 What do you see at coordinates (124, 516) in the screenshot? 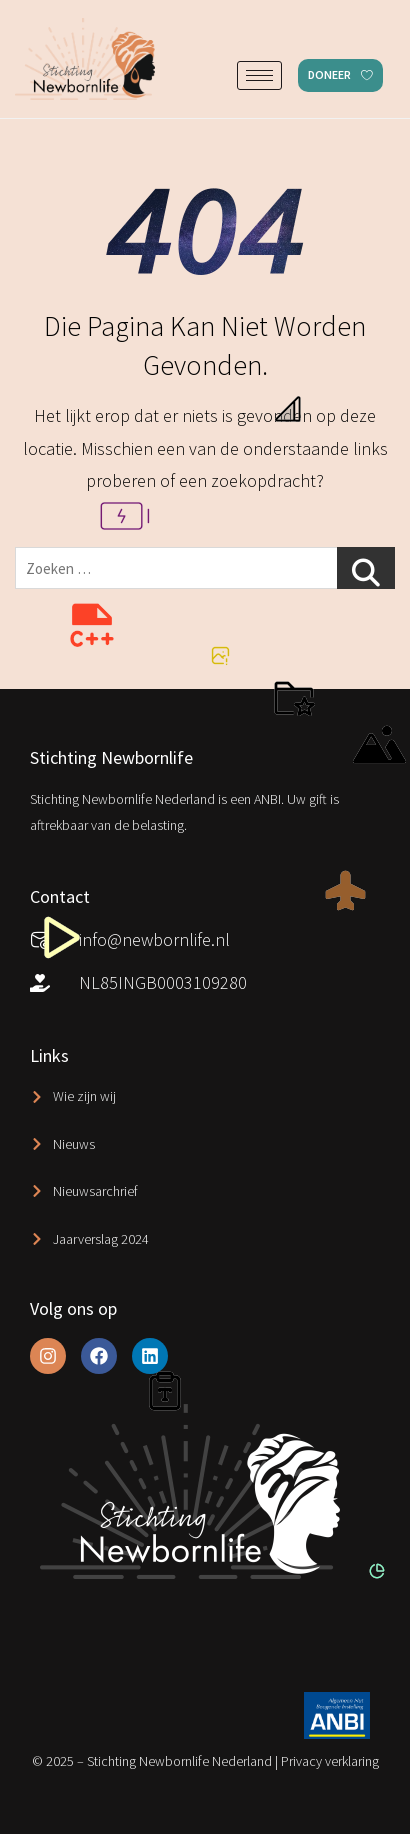
I see `indicates device is currently charging` at bounding box center [124, 516].